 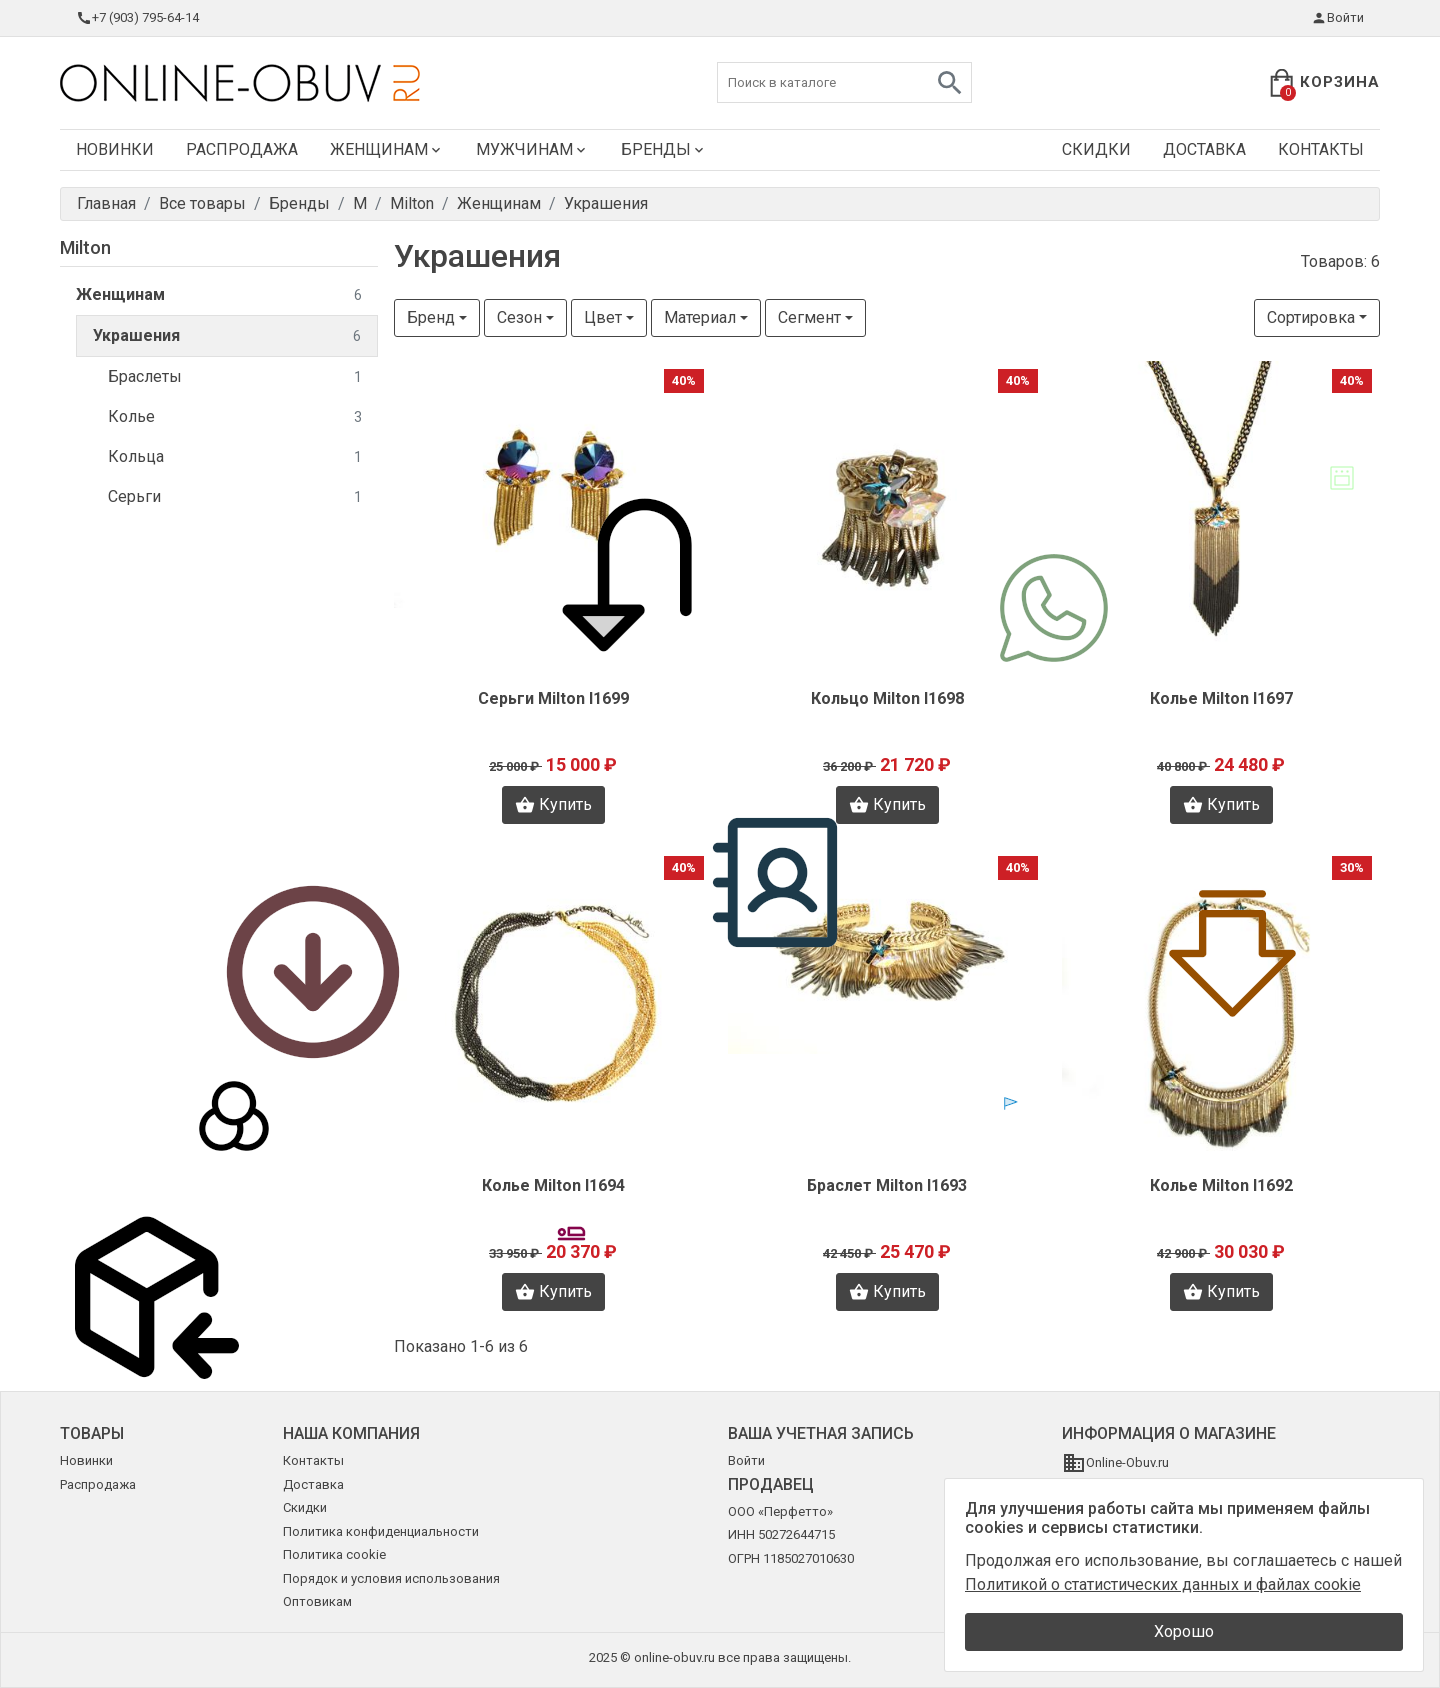 I want to click on access oven or cooking controls, so click(x=1342, y=478).